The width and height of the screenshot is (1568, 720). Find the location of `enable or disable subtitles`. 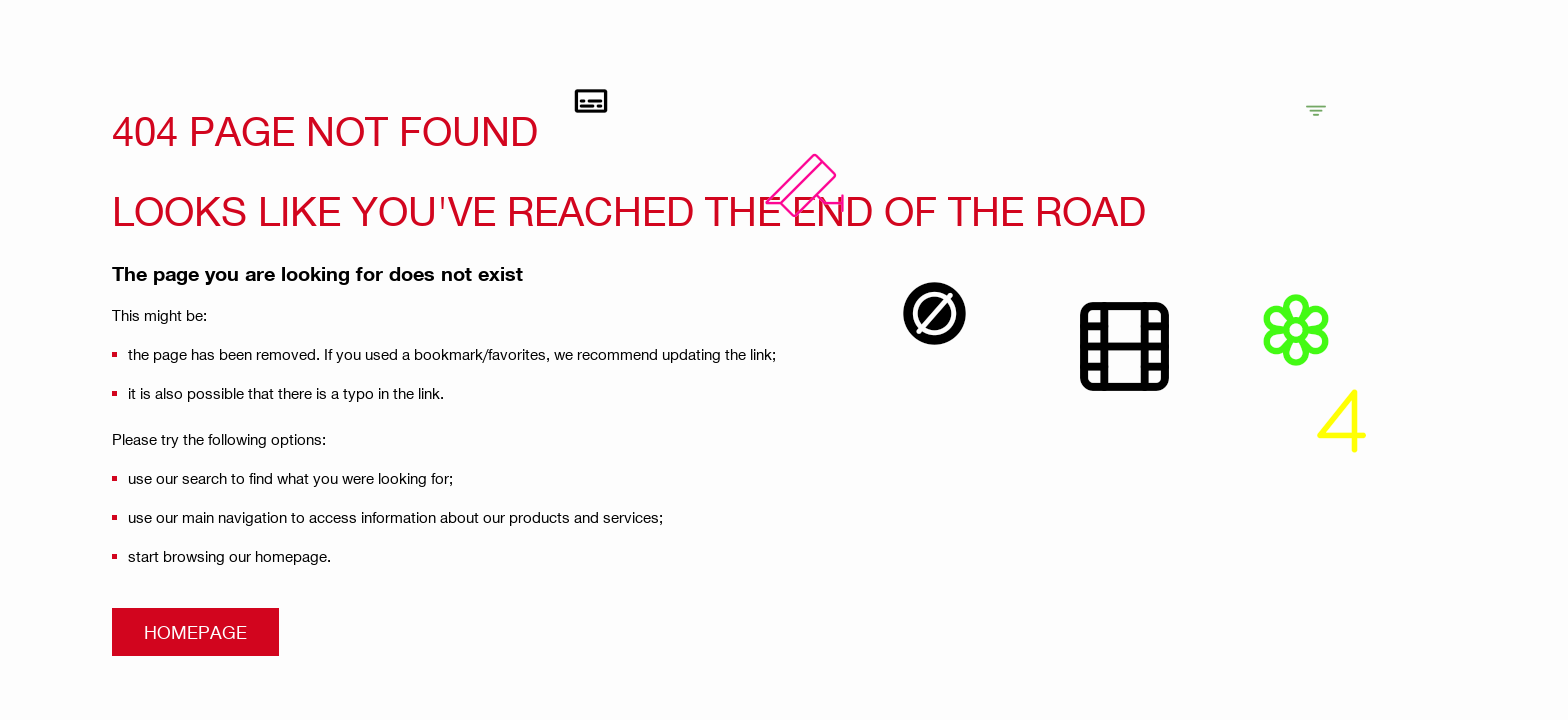

enable or disable subtitles is located at coordinates (591, 101).